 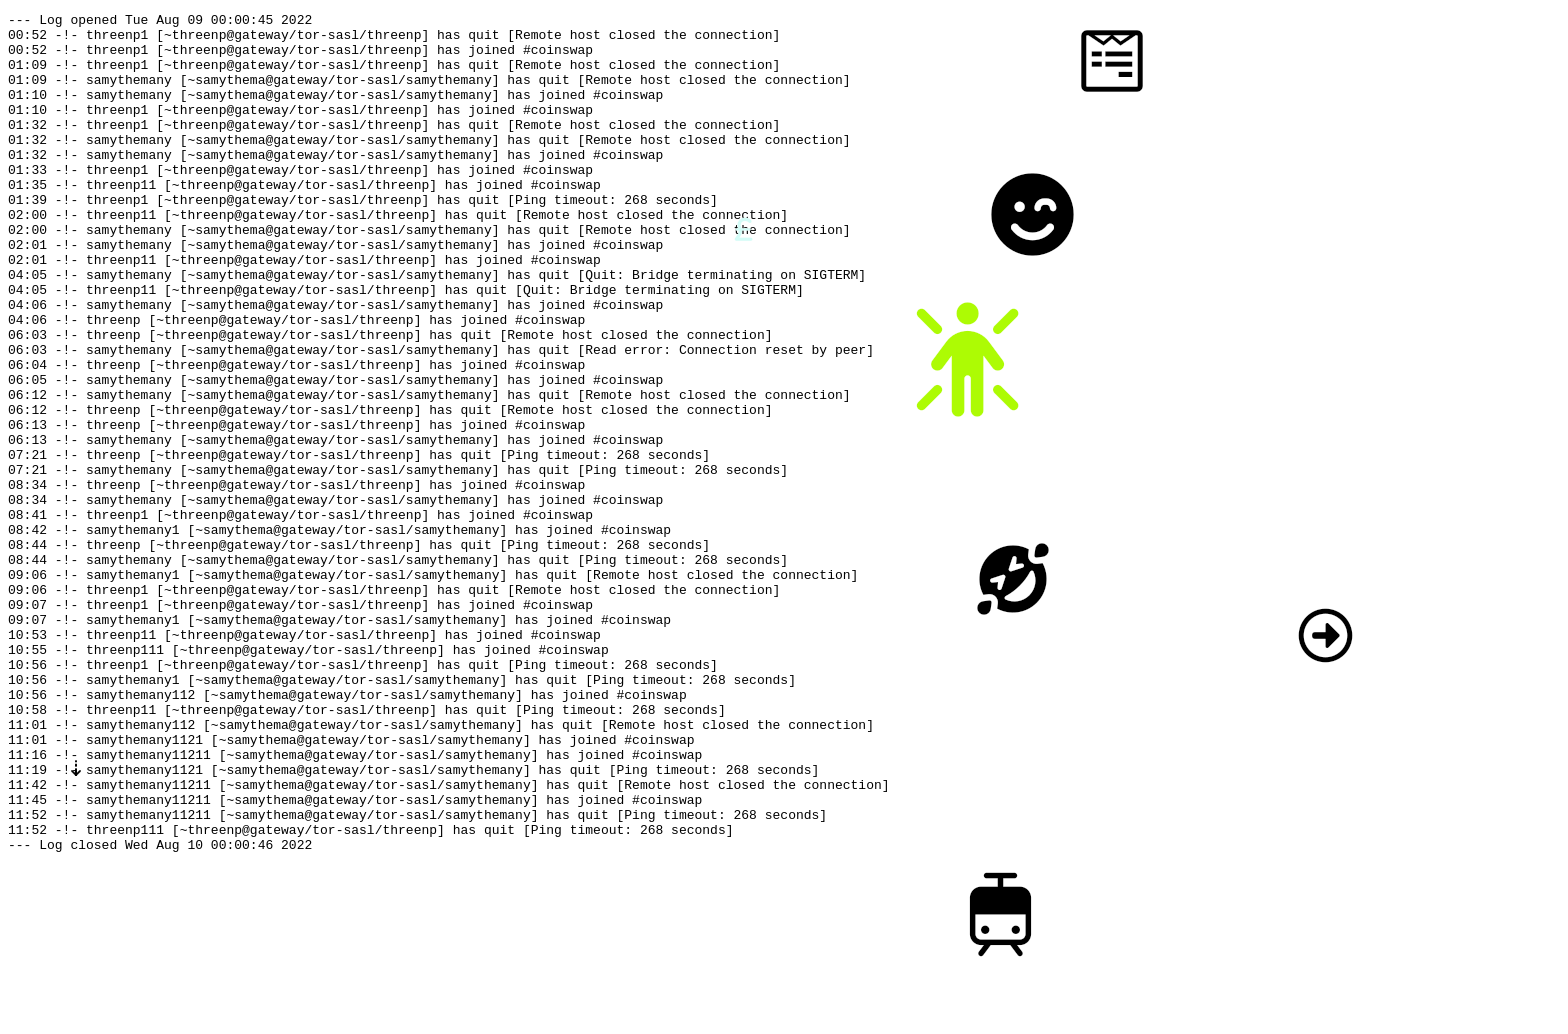 What do you see at coordinates (1032, 214) in the screenshot?
I see `insert a winking emoji or emoticon` at bounding box center [1032, 214].